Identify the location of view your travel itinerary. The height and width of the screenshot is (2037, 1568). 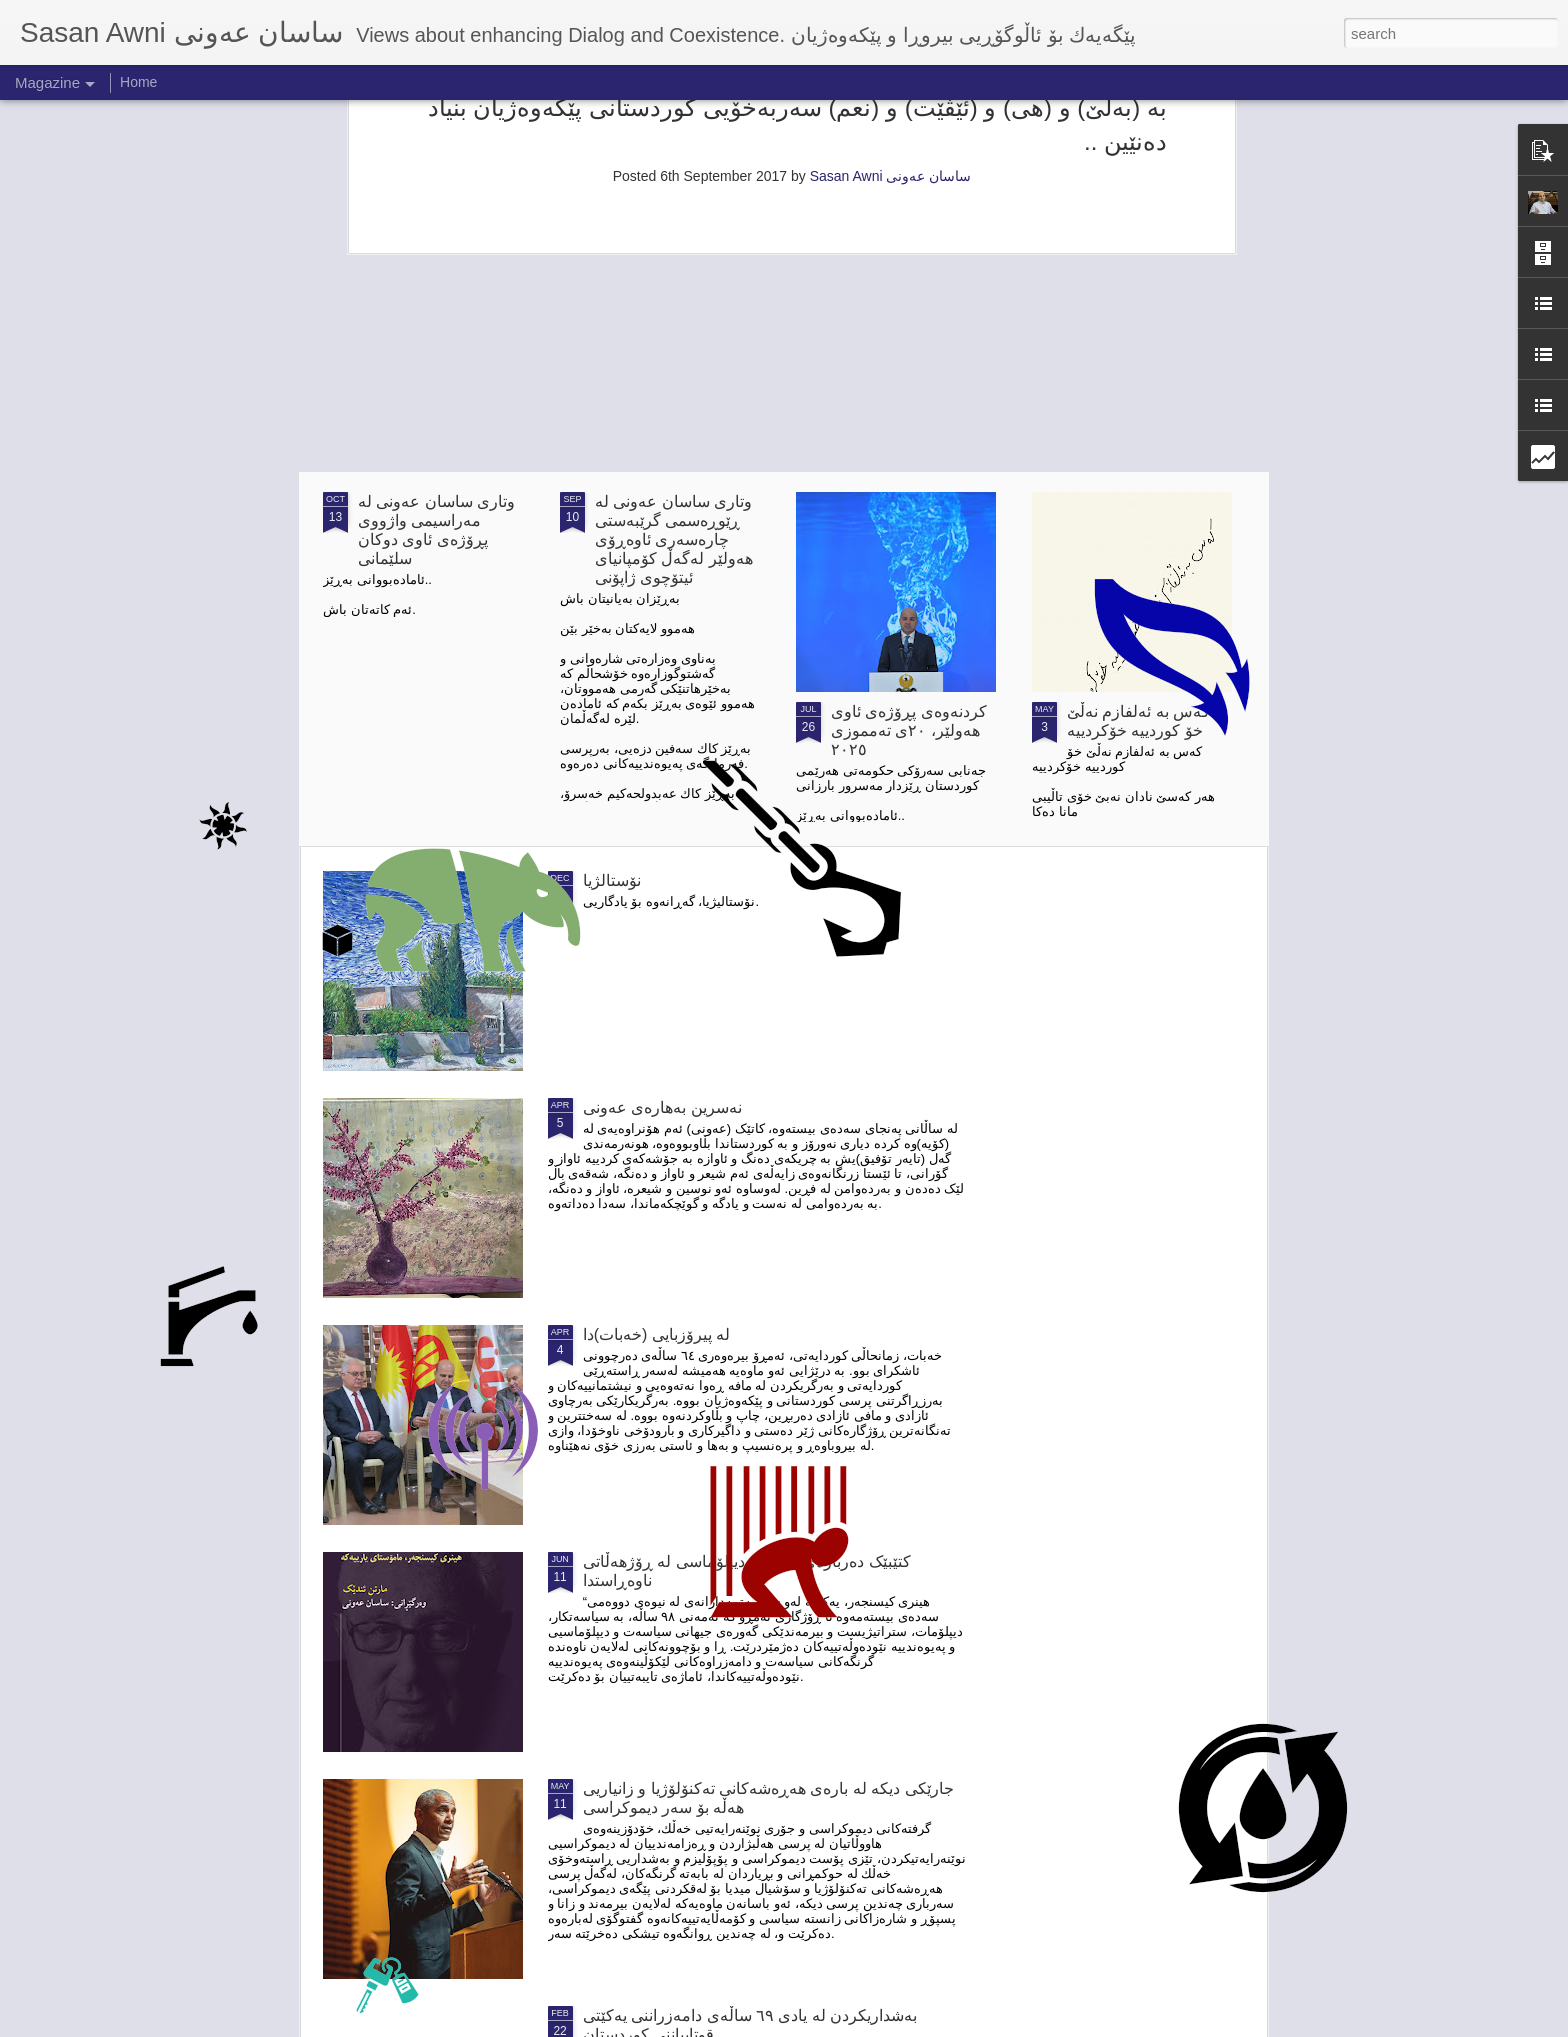
(1172, 658).